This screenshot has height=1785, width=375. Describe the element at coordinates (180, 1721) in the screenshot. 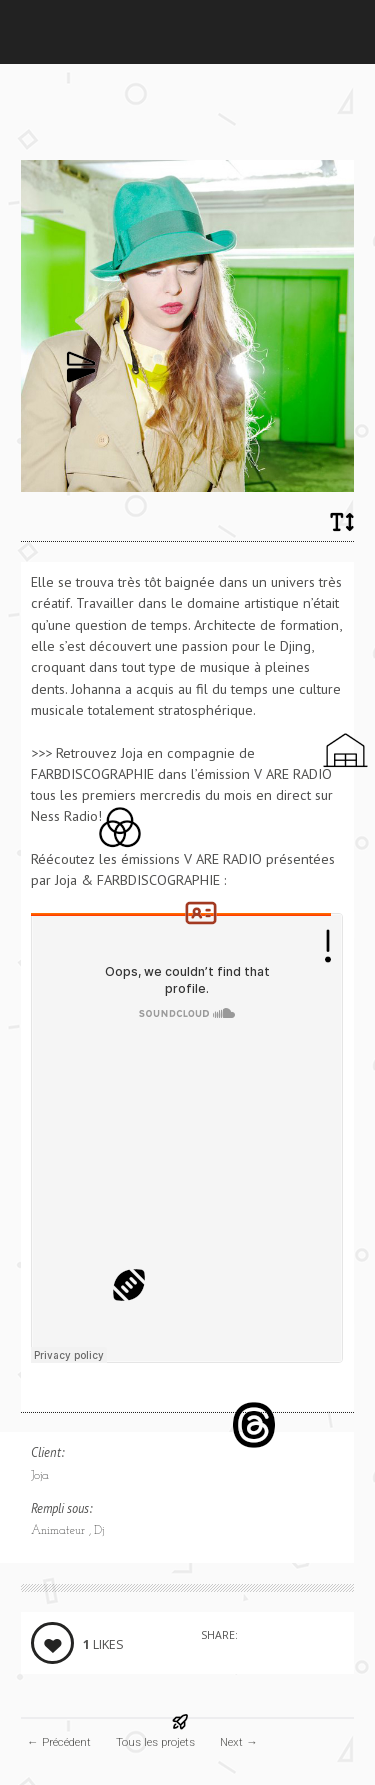

I see `launch or deploy a project` at that location.